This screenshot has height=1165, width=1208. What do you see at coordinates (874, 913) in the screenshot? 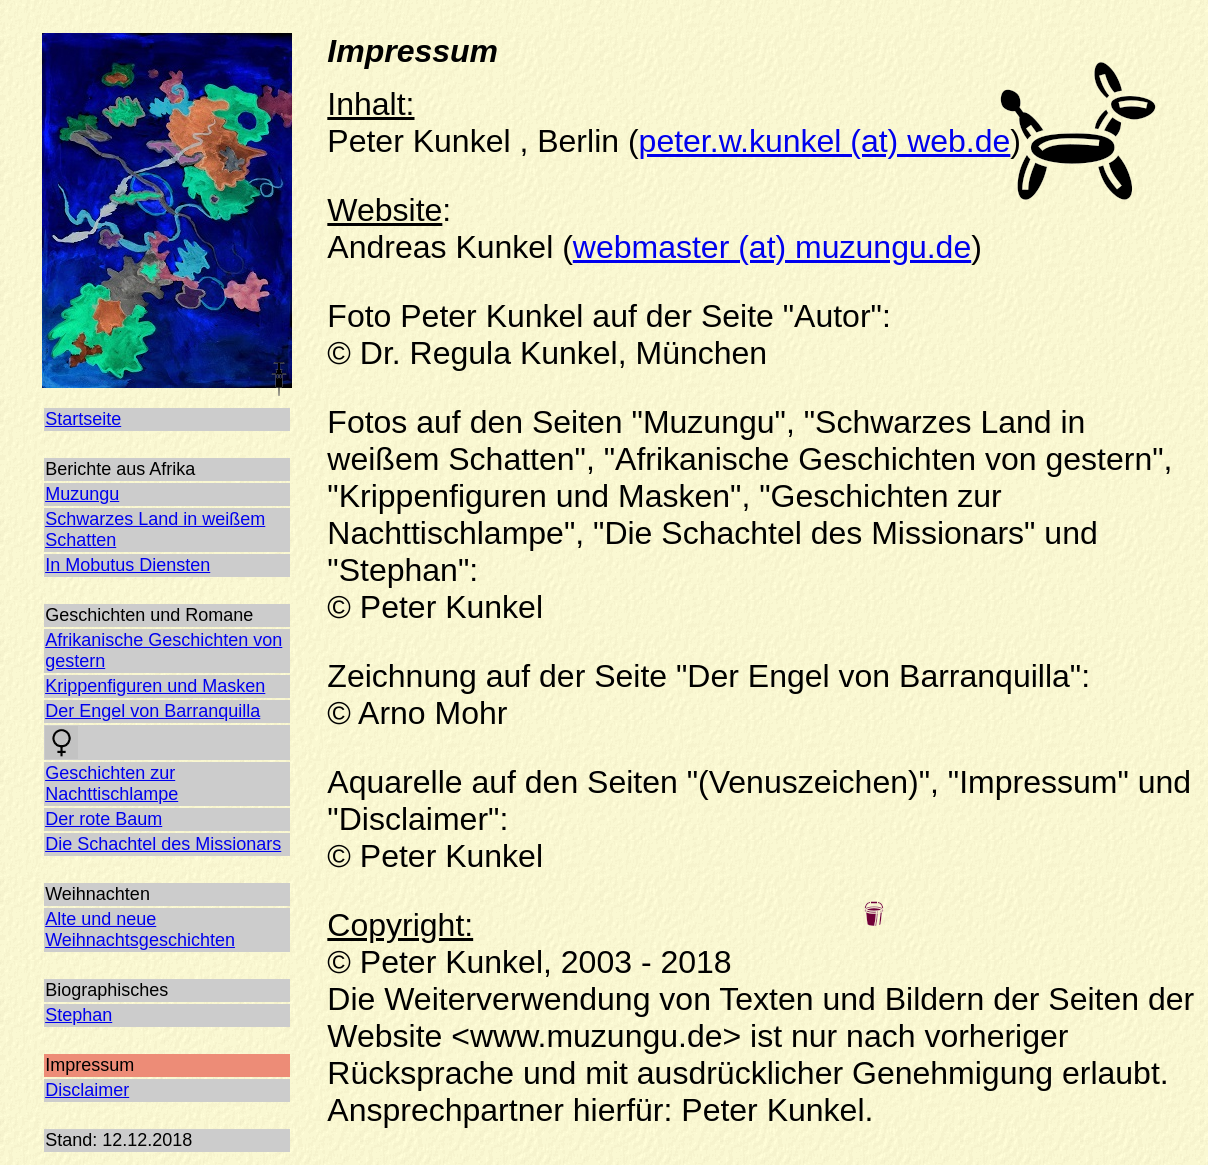
I see `empty inventory slot or container` at bounding box center [874, 913].